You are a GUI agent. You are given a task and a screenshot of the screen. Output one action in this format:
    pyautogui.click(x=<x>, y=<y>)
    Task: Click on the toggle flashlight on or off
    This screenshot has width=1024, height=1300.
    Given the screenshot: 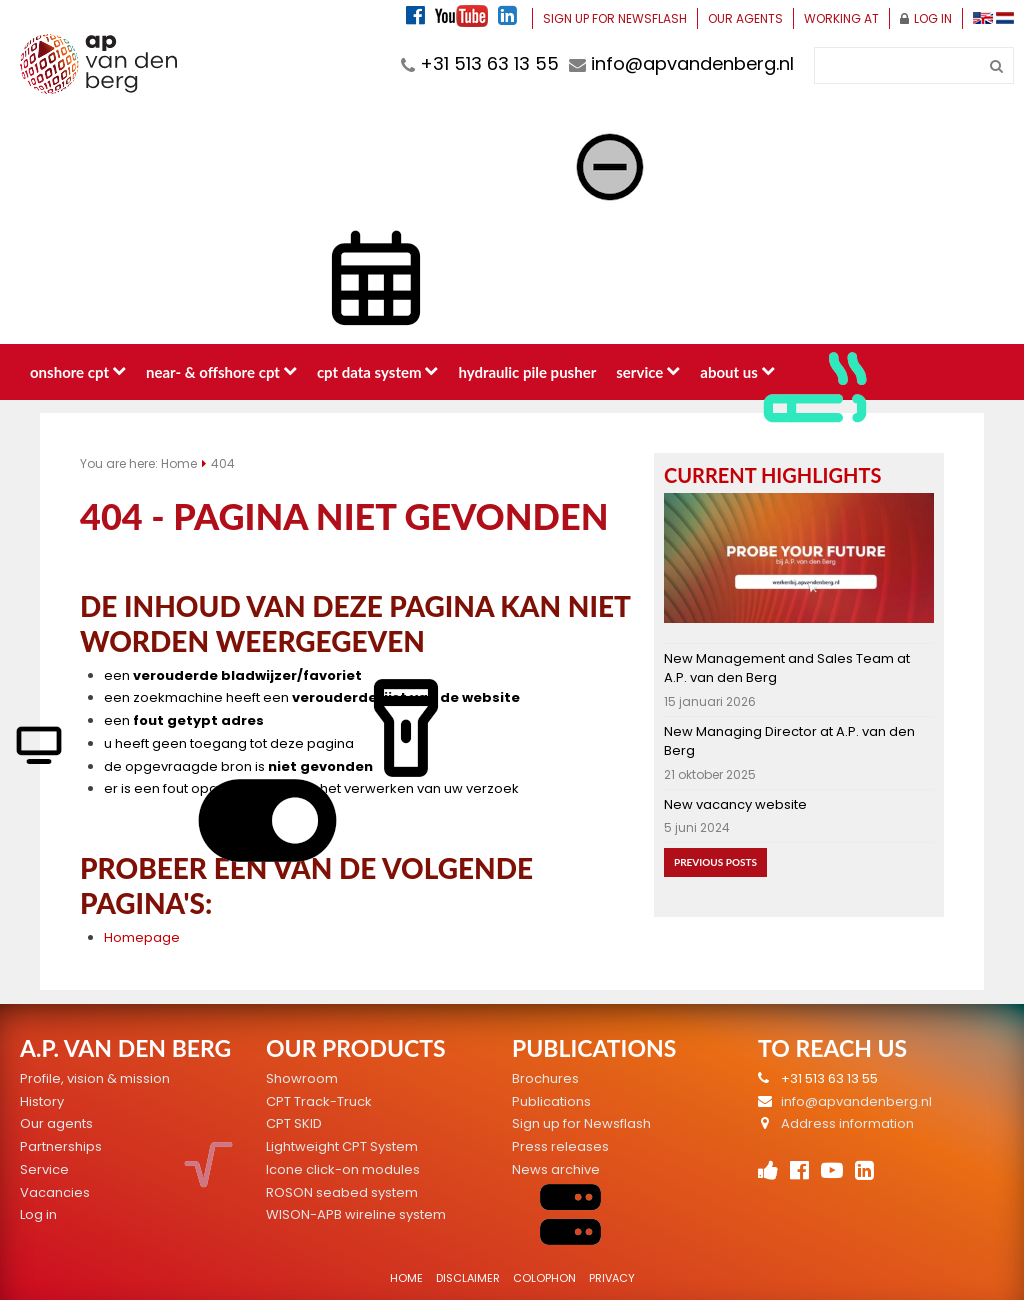 What is the action you would take?
    pyautogui.click(x=406, y=728)
    